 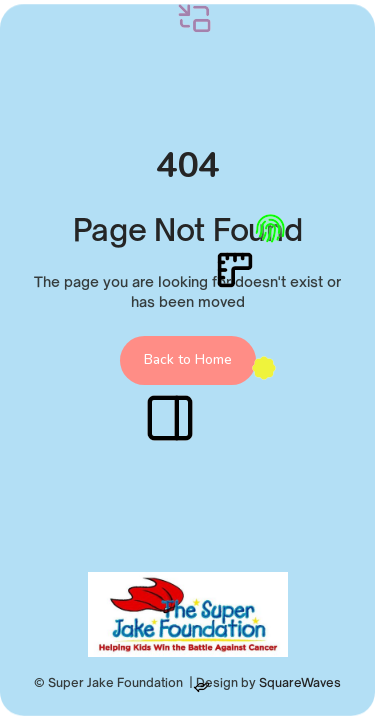 What do you see at coordinates (194, 17) in the screenshot?
I see `enable picture-in-picture mode` at bounding box center [194, 17].